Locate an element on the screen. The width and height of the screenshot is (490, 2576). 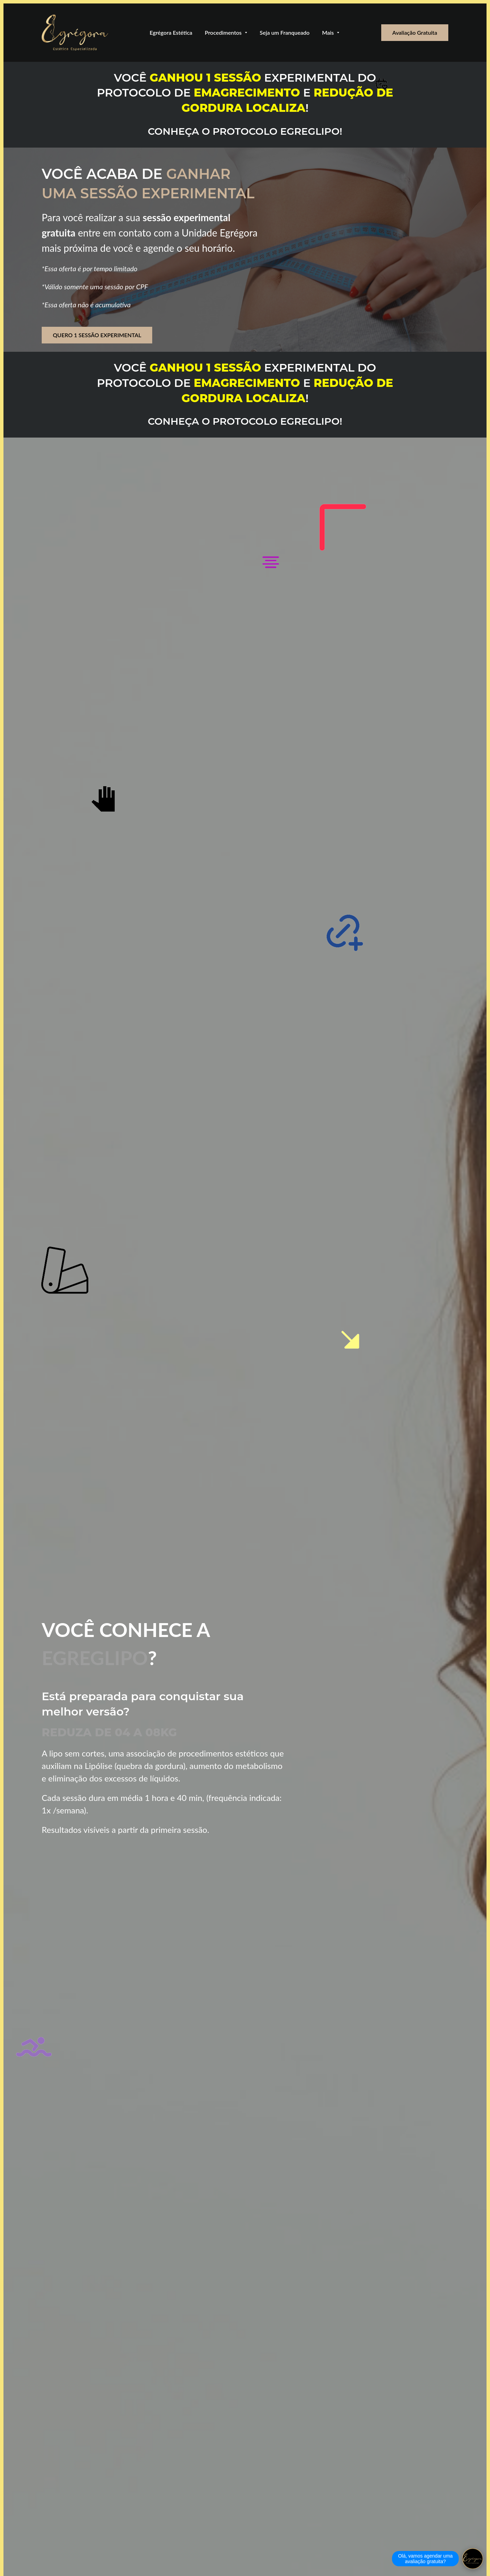
adjust corner radius of a shape is located at coordinates (343, 527).